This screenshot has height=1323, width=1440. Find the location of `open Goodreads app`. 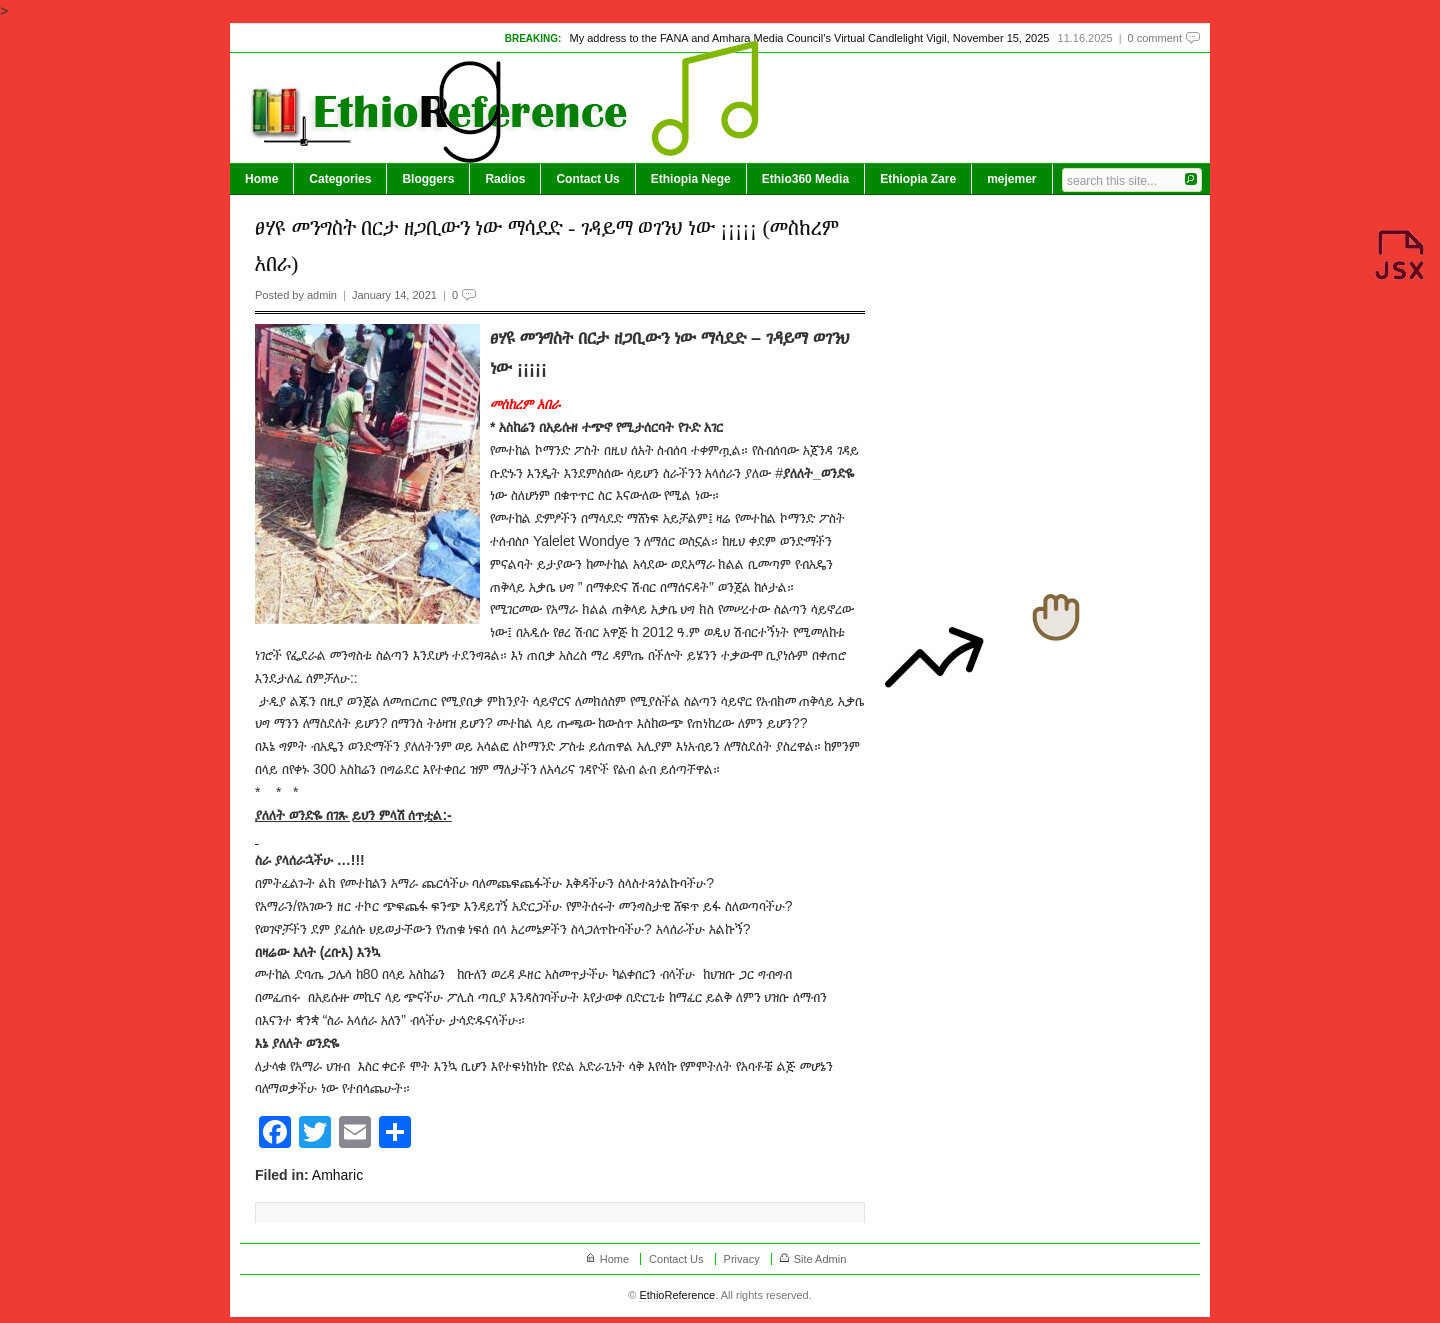

open Goodreads app is located at coordinates (470, 112).